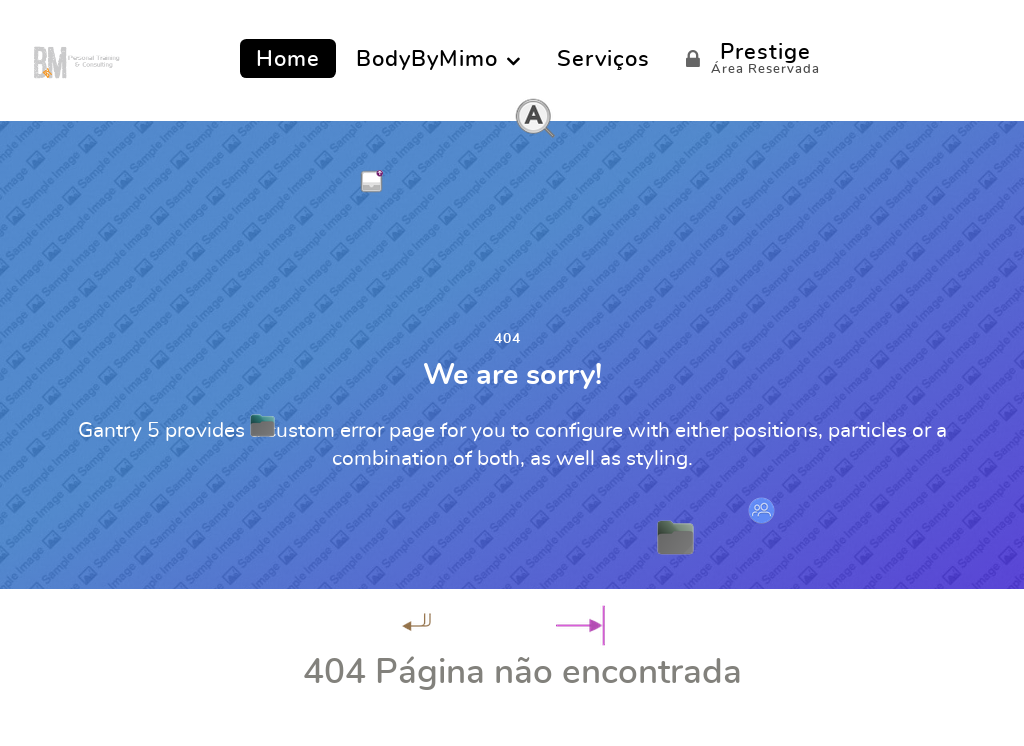 This screenshot has height=746, width=1024. Describe the element at coordinates (580, 625) in the screenshot. I see `jump to the last item in a list` at that location.